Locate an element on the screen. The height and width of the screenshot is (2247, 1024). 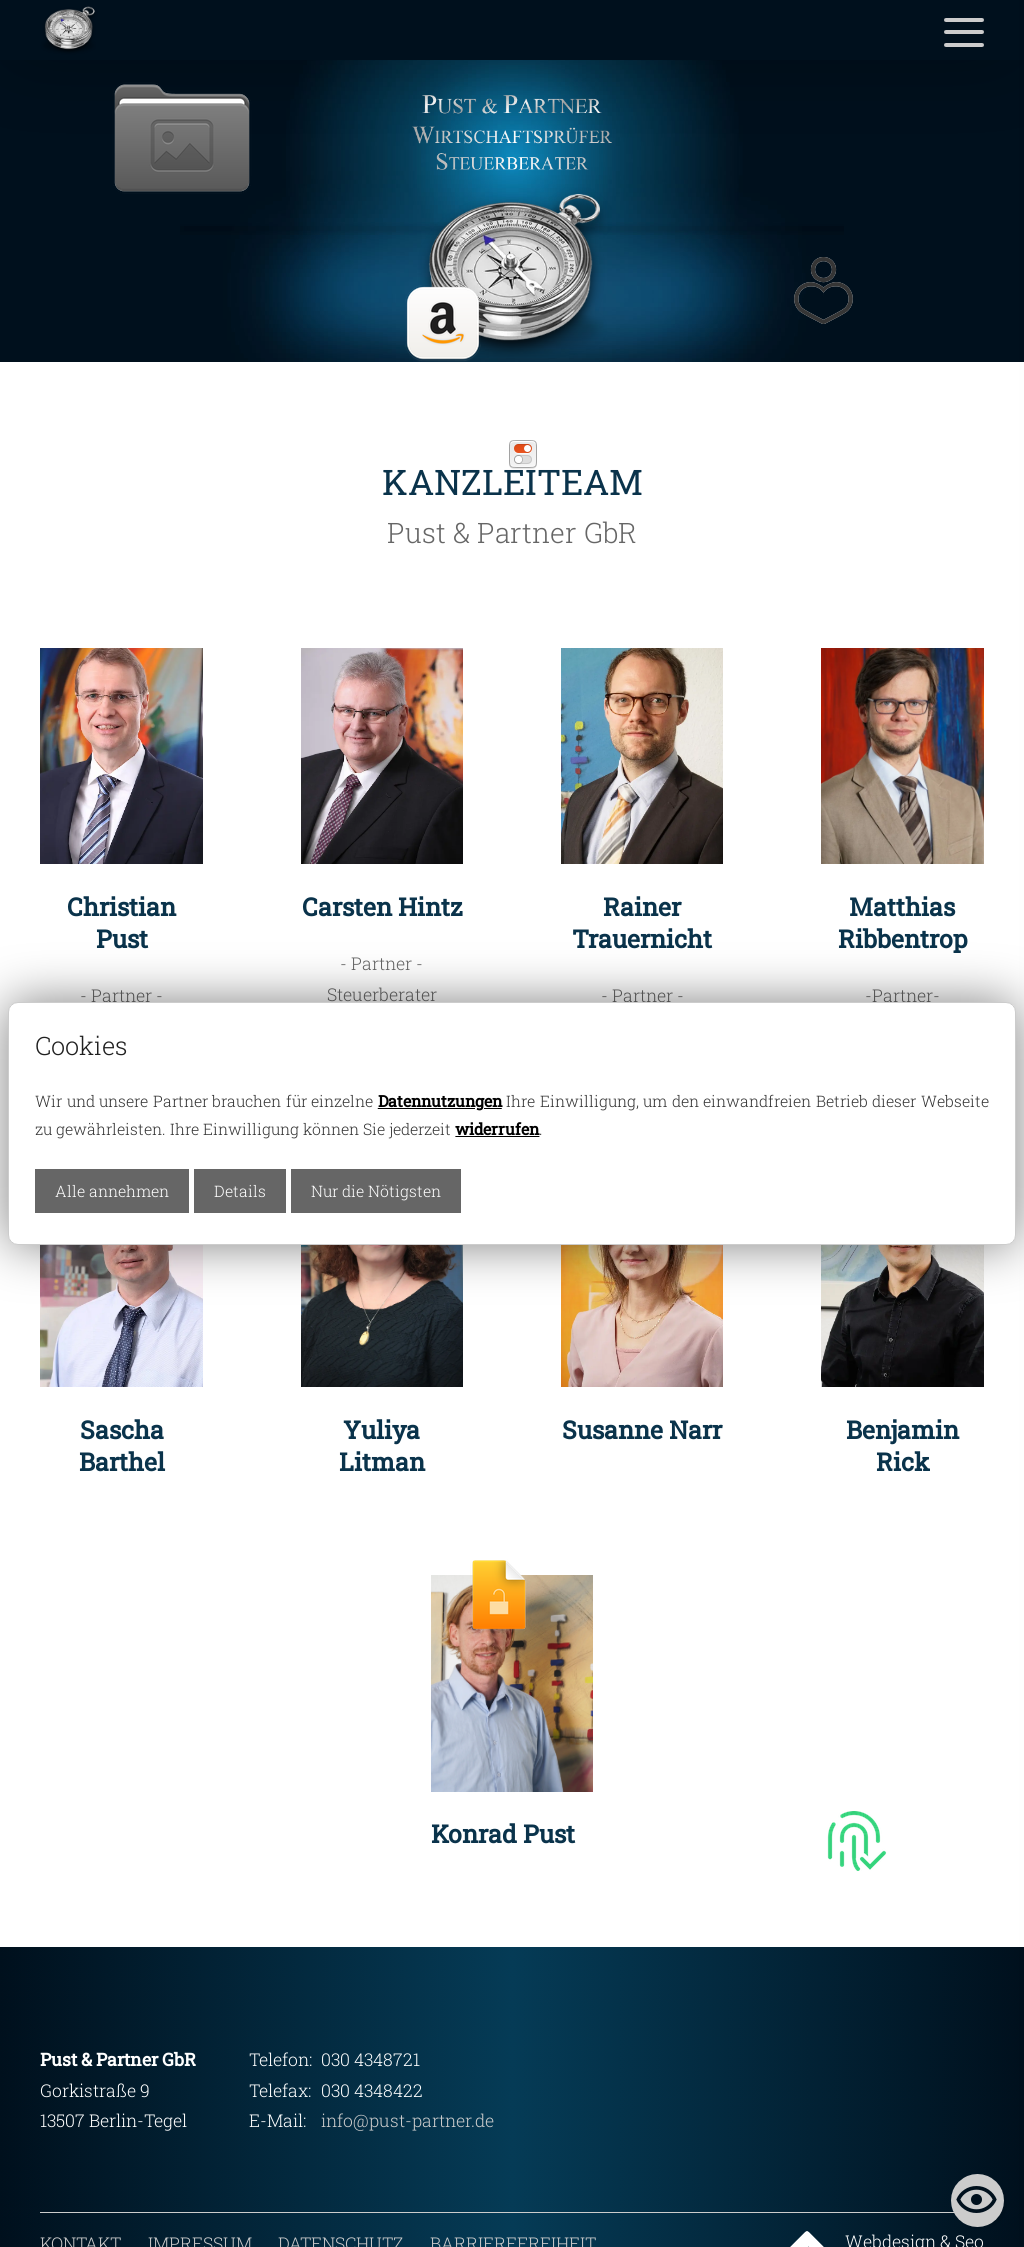
open your images folder is located at coordinates (182, 138).